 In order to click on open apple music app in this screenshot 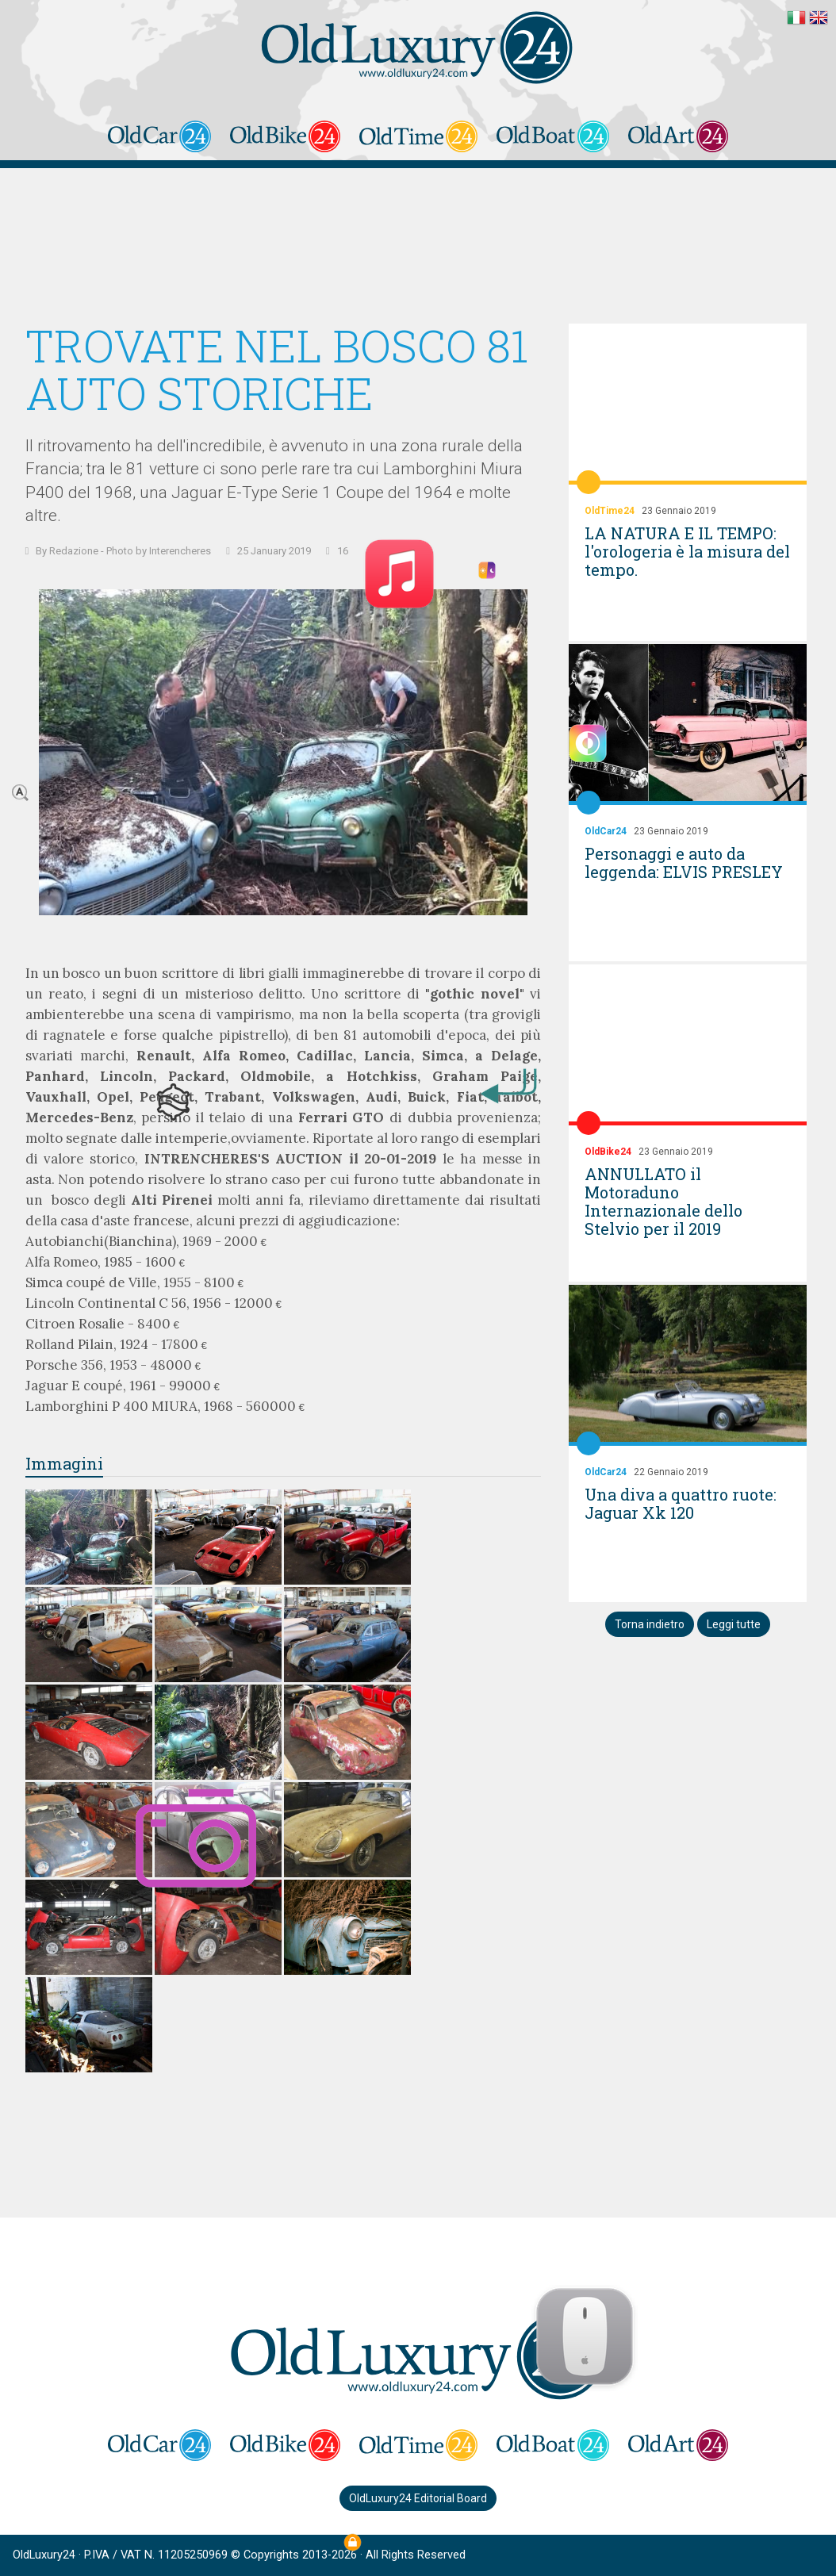, I will do `click(399, 573)`.